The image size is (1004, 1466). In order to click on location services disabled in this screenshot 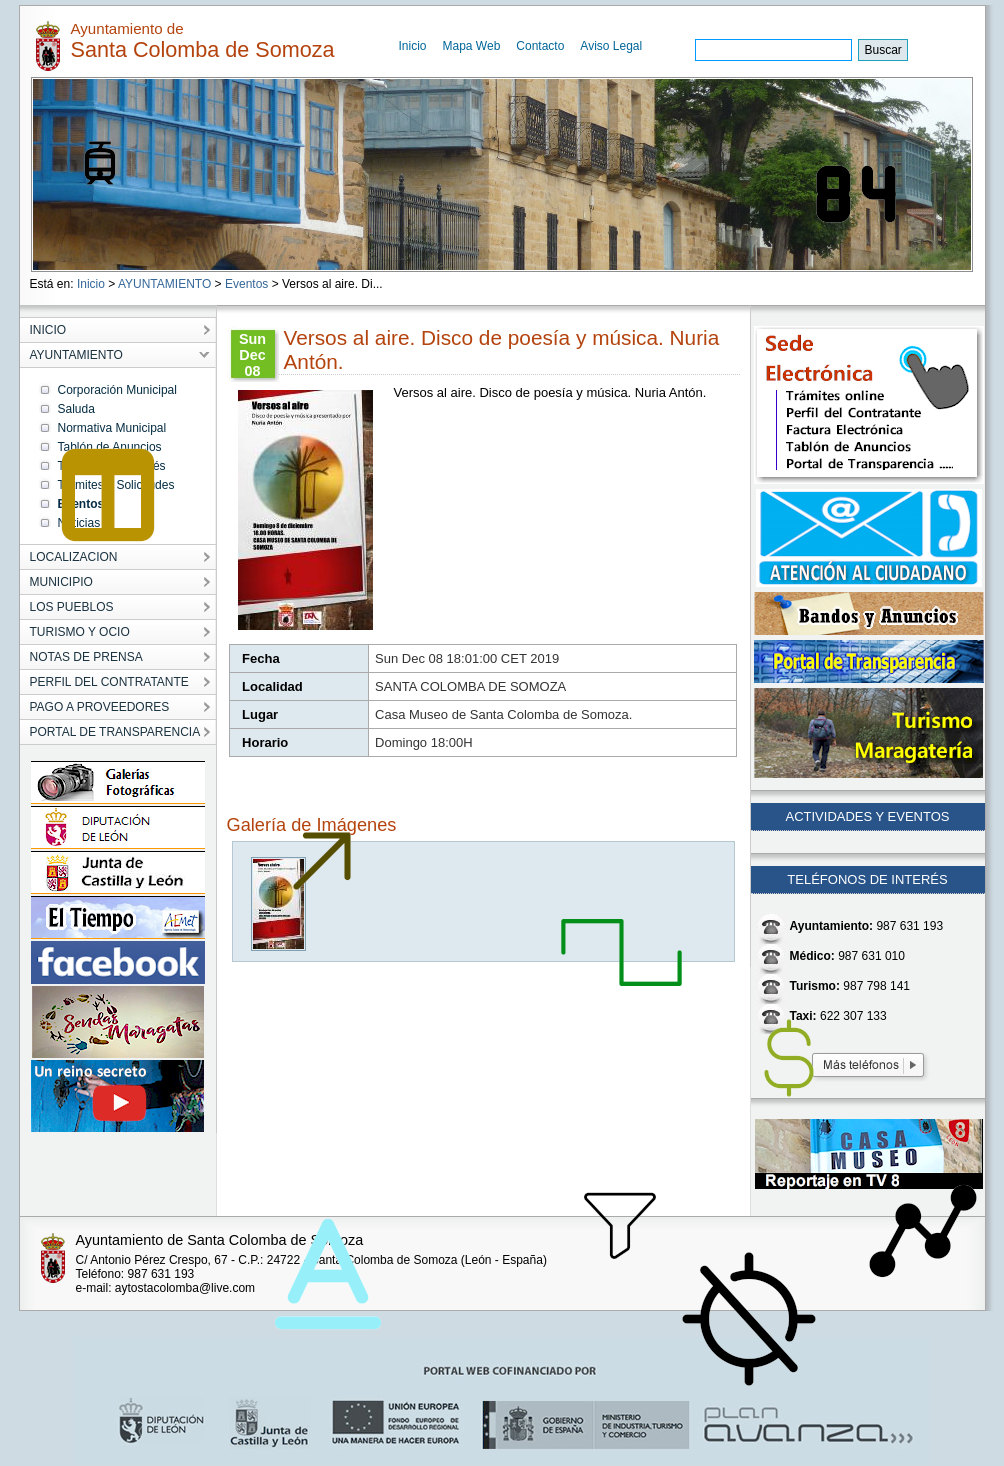, I will do `click(749, 1319)`.